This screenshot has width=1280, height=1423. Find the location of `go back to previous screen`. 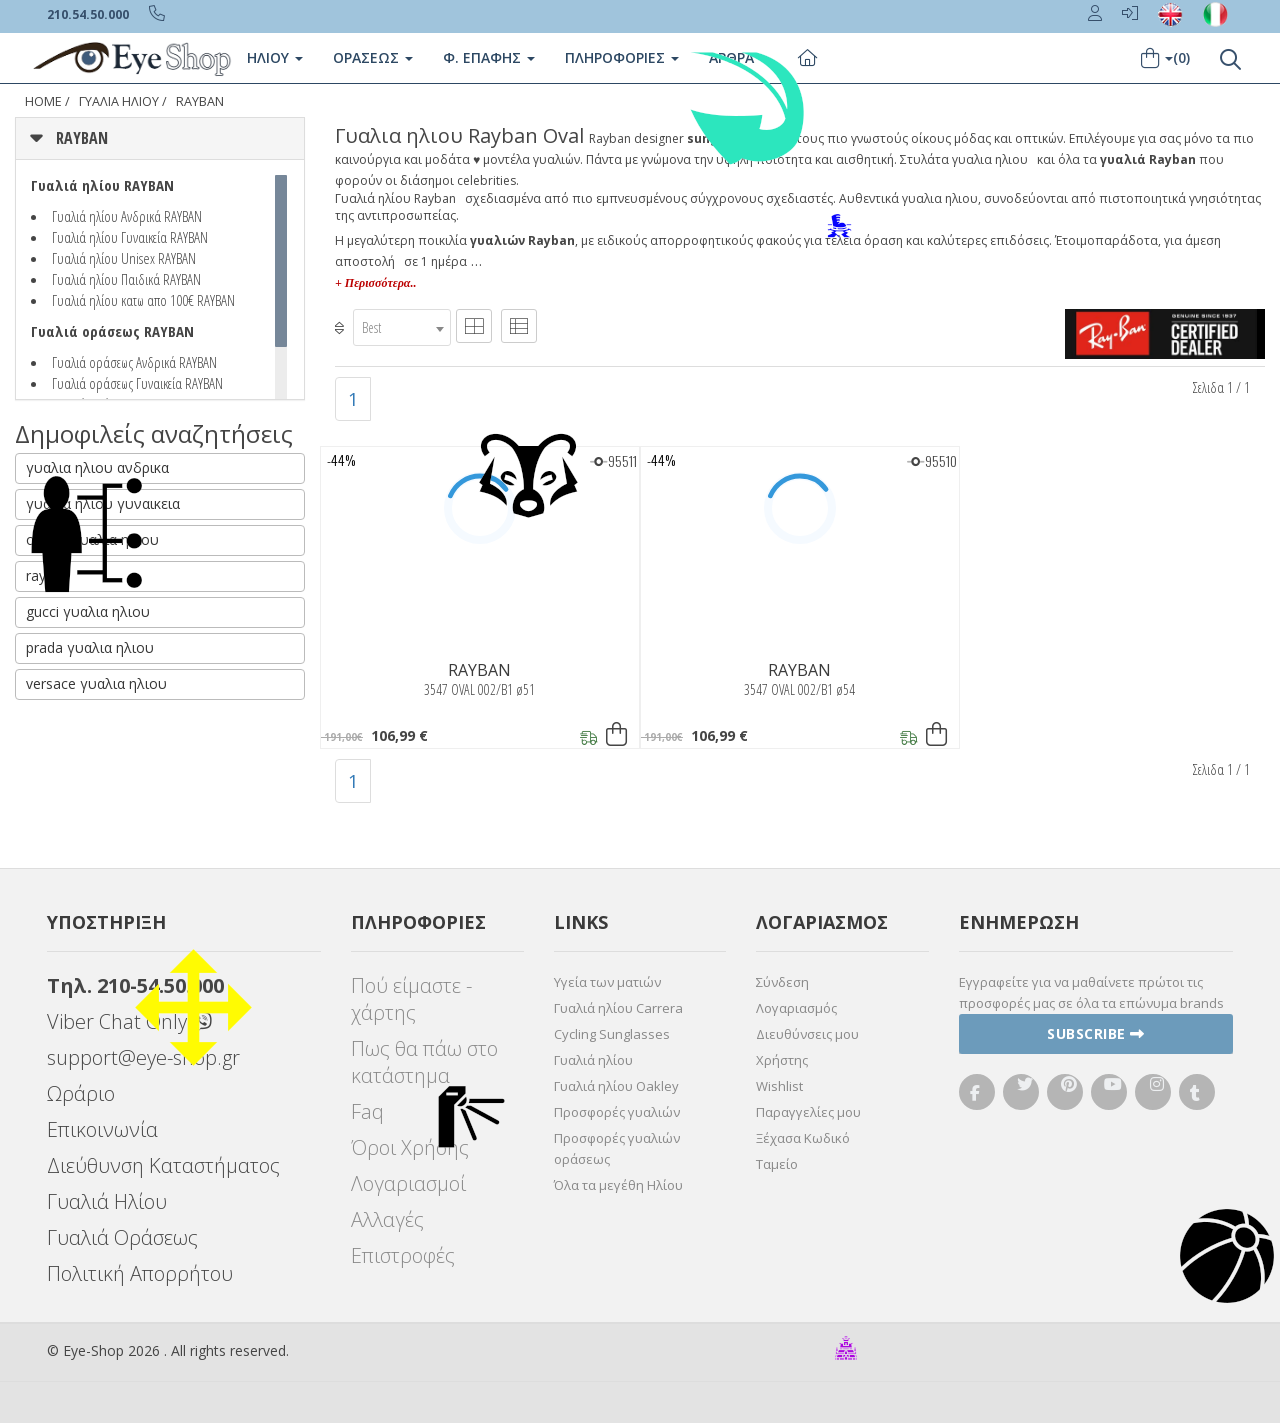

go back to previous screen is located at coordinates (747, 109).